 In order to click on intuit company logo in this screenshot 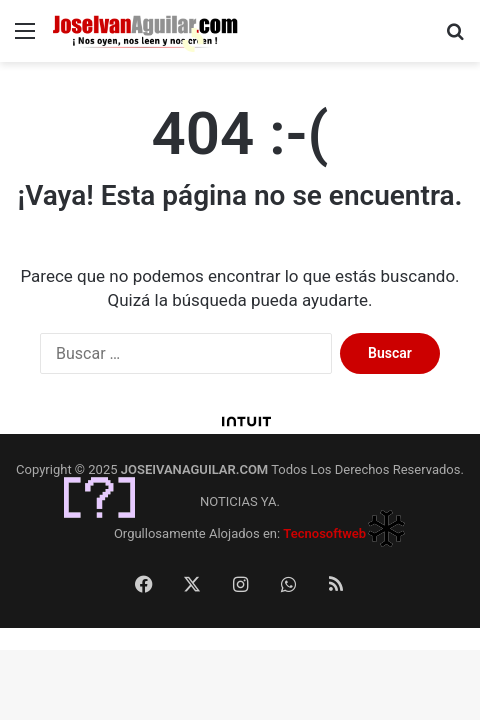, I will do `click(246, 421)`.